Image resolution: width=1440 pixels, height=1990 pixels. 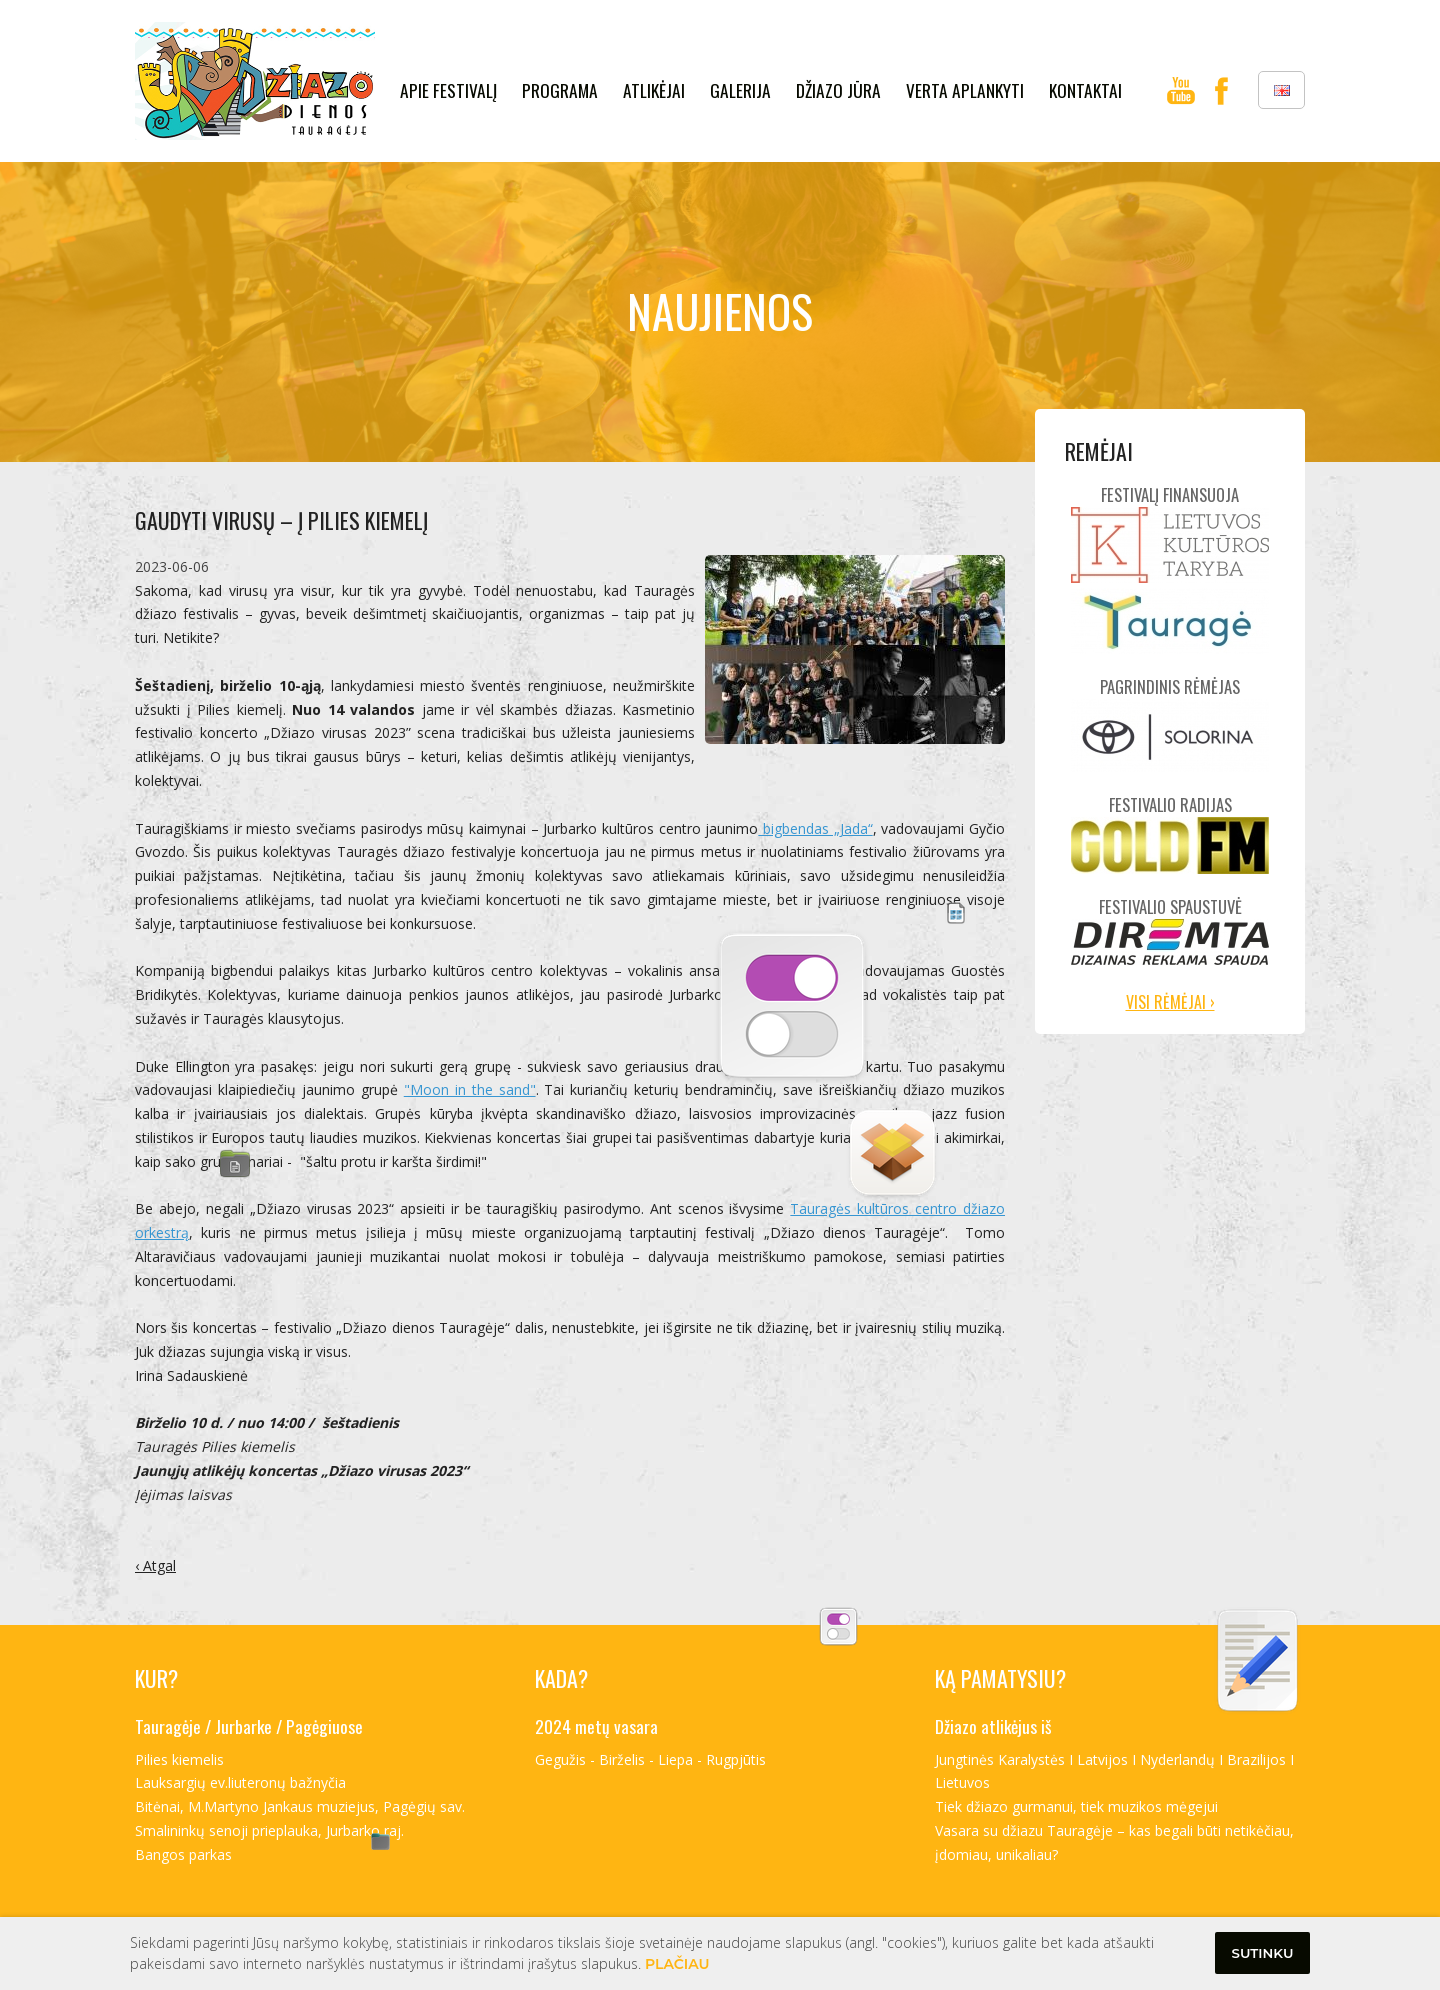 I want to click on open gnome tweaks to customize desktop settings, so click(x=792, y=1006).